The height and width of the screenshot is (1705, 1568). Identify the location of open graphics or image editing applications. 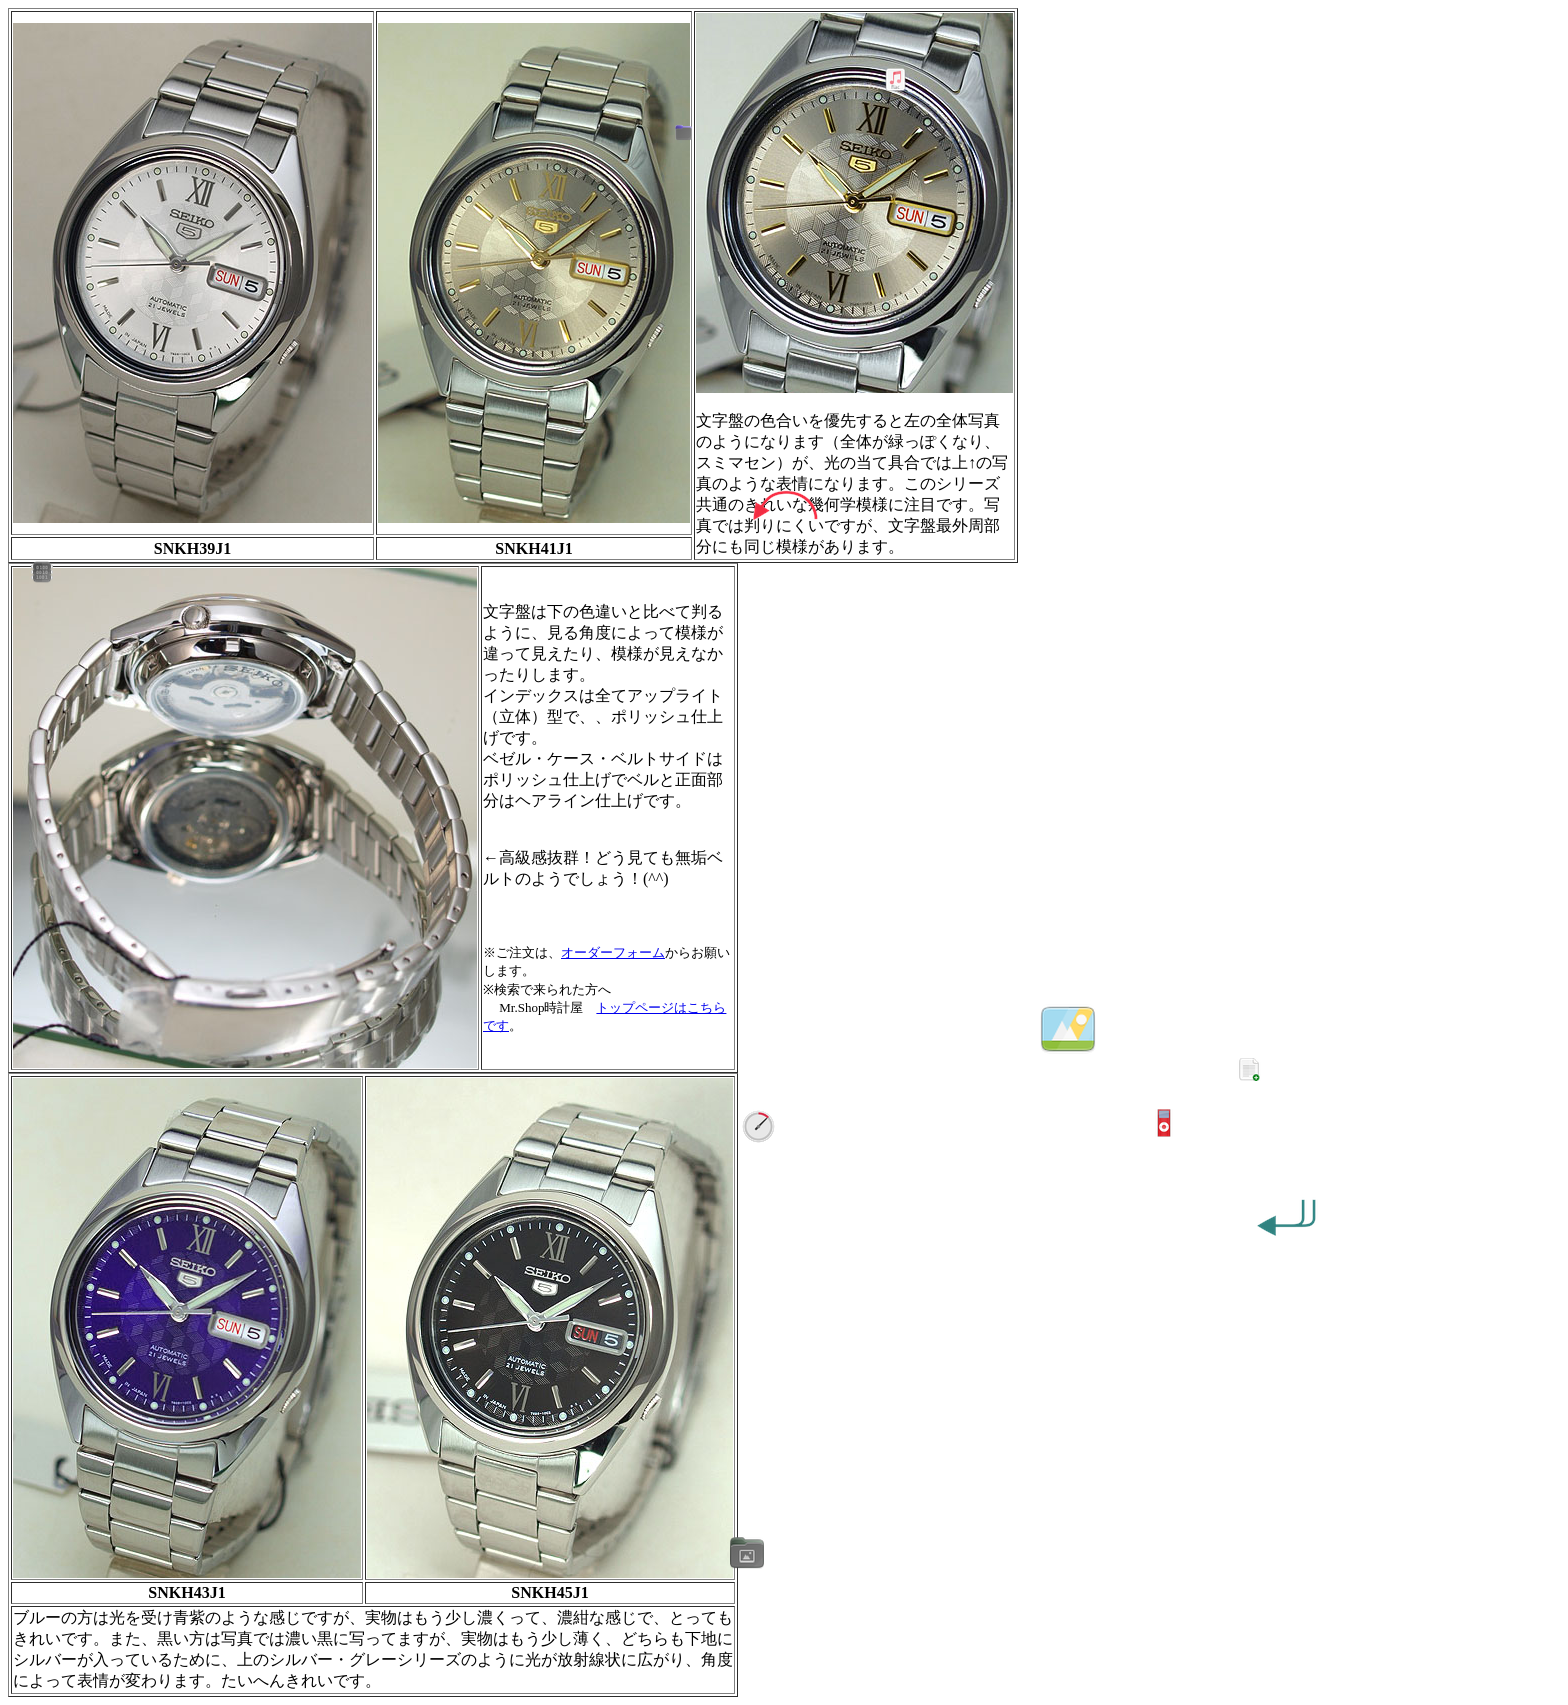
(1068, 1029).